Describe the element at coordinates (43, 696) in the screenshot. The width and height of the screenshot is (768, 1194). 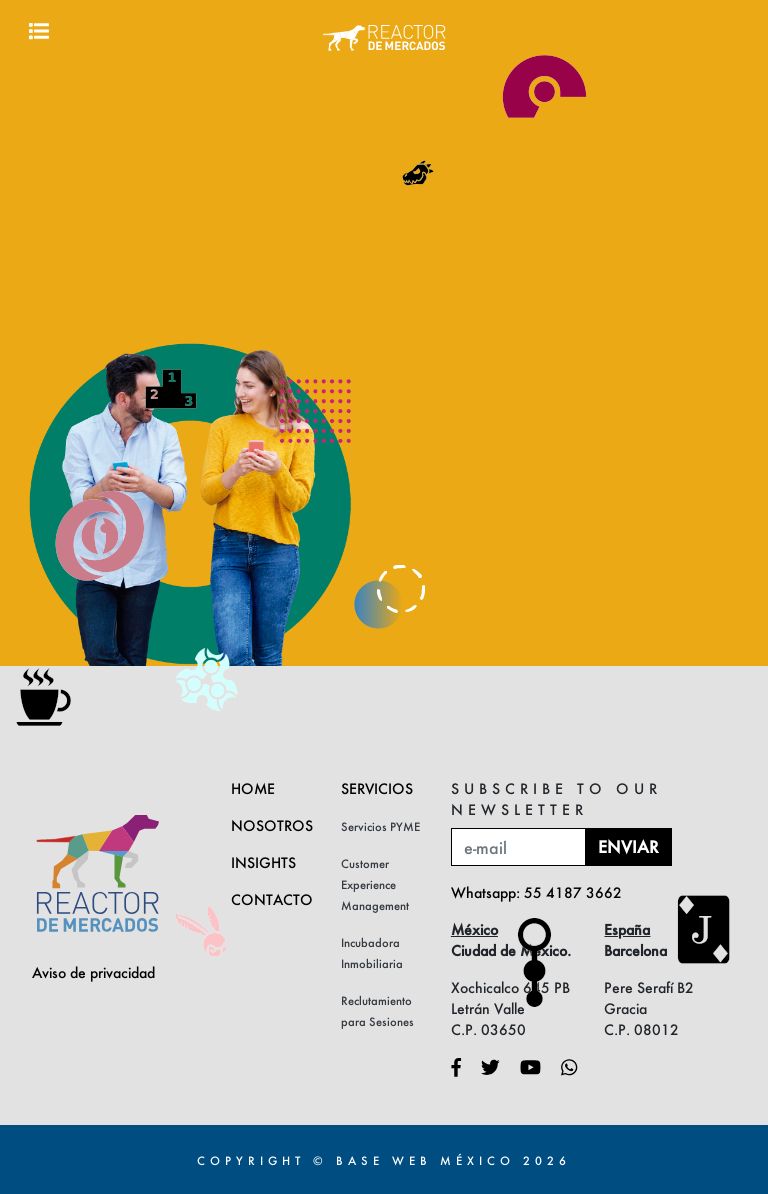
I see `find nearby coffee shops or cafés` at that location.